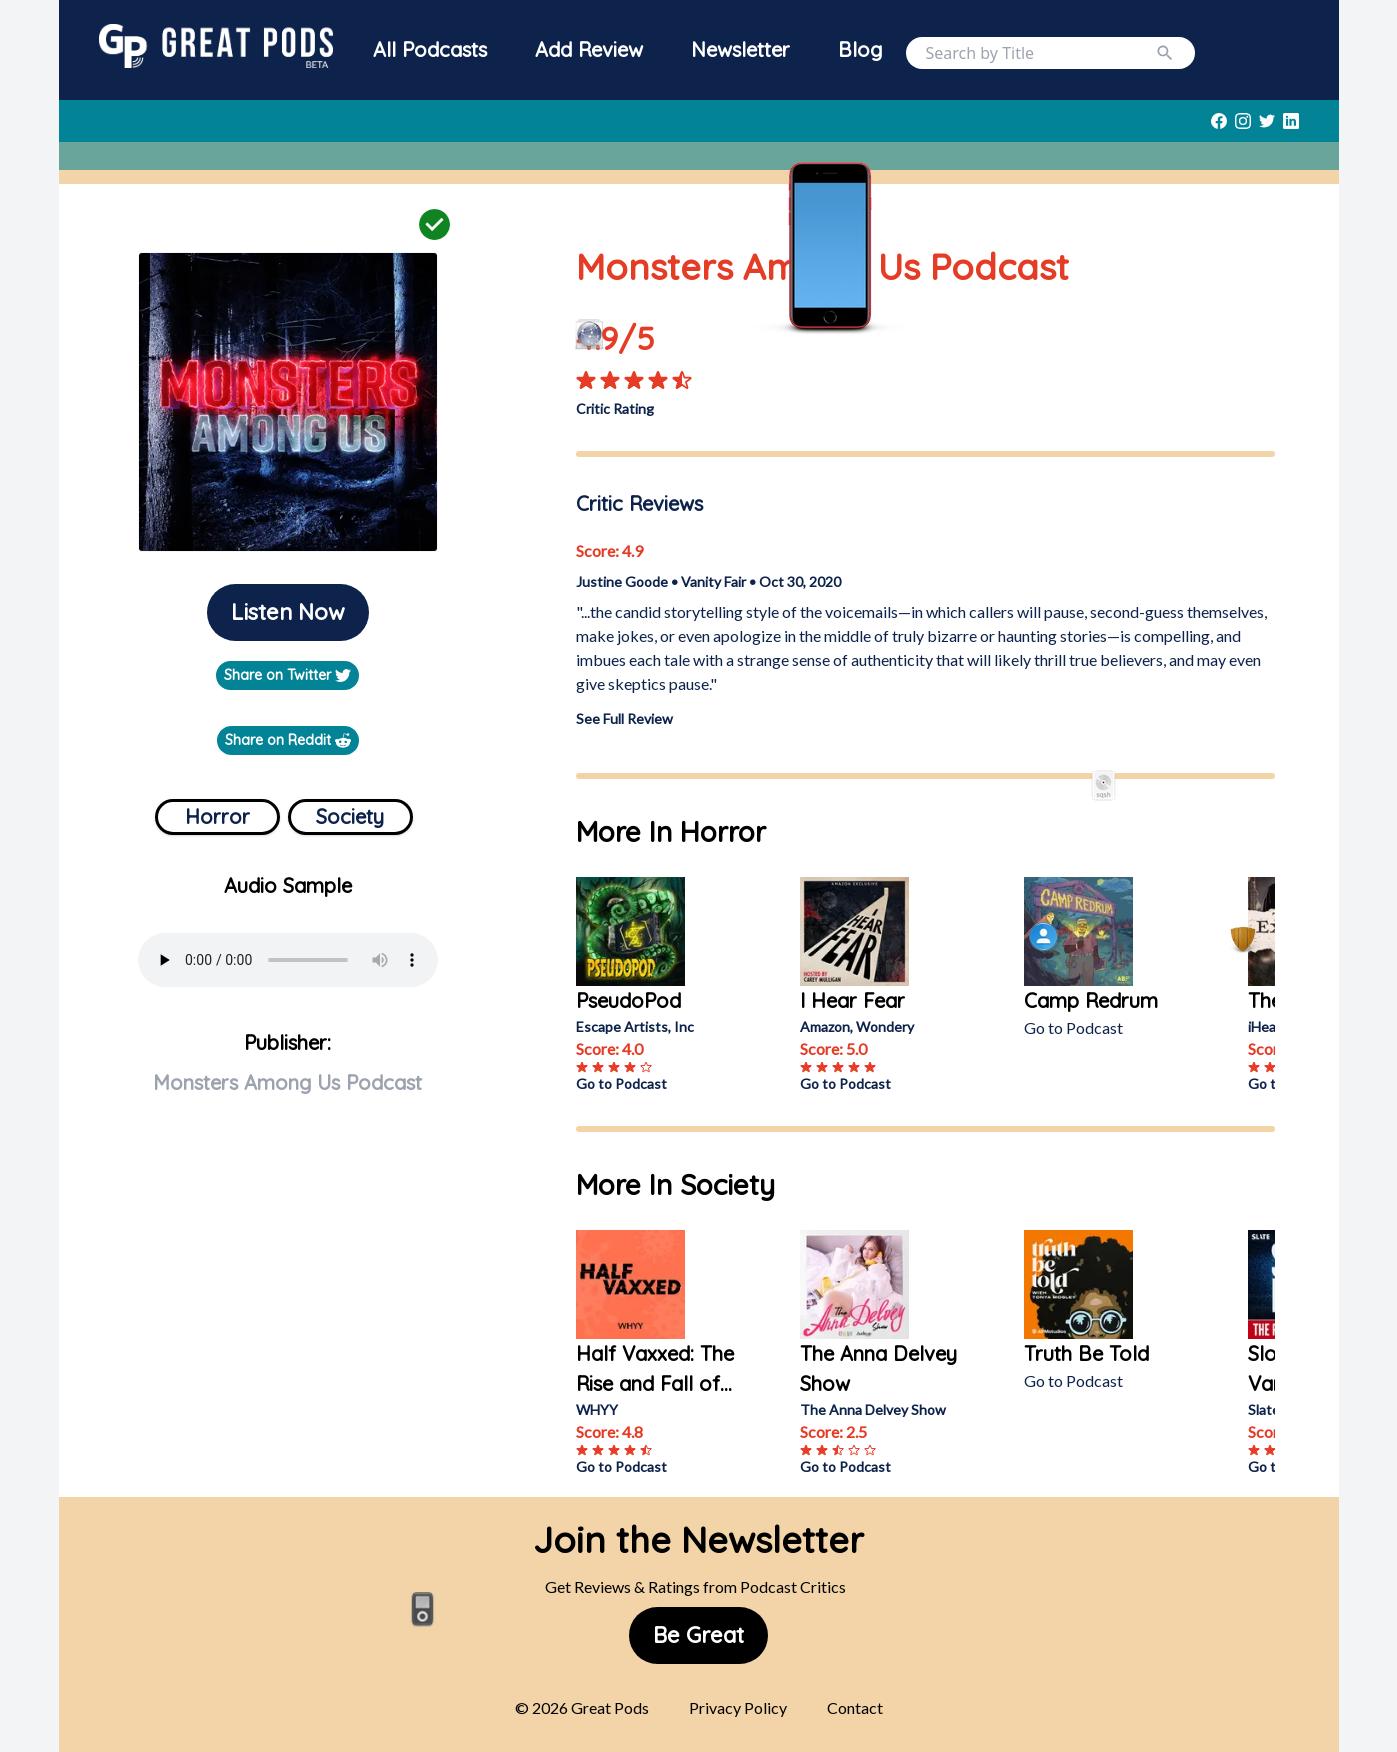 Image resolution: width=1397 pixels, height=1752 pixels. What do you see at coordinates (1103, 785) in the screenshot?
I see `a squashfs compressed filesystem archive file` at bounding box center [1103, 785].